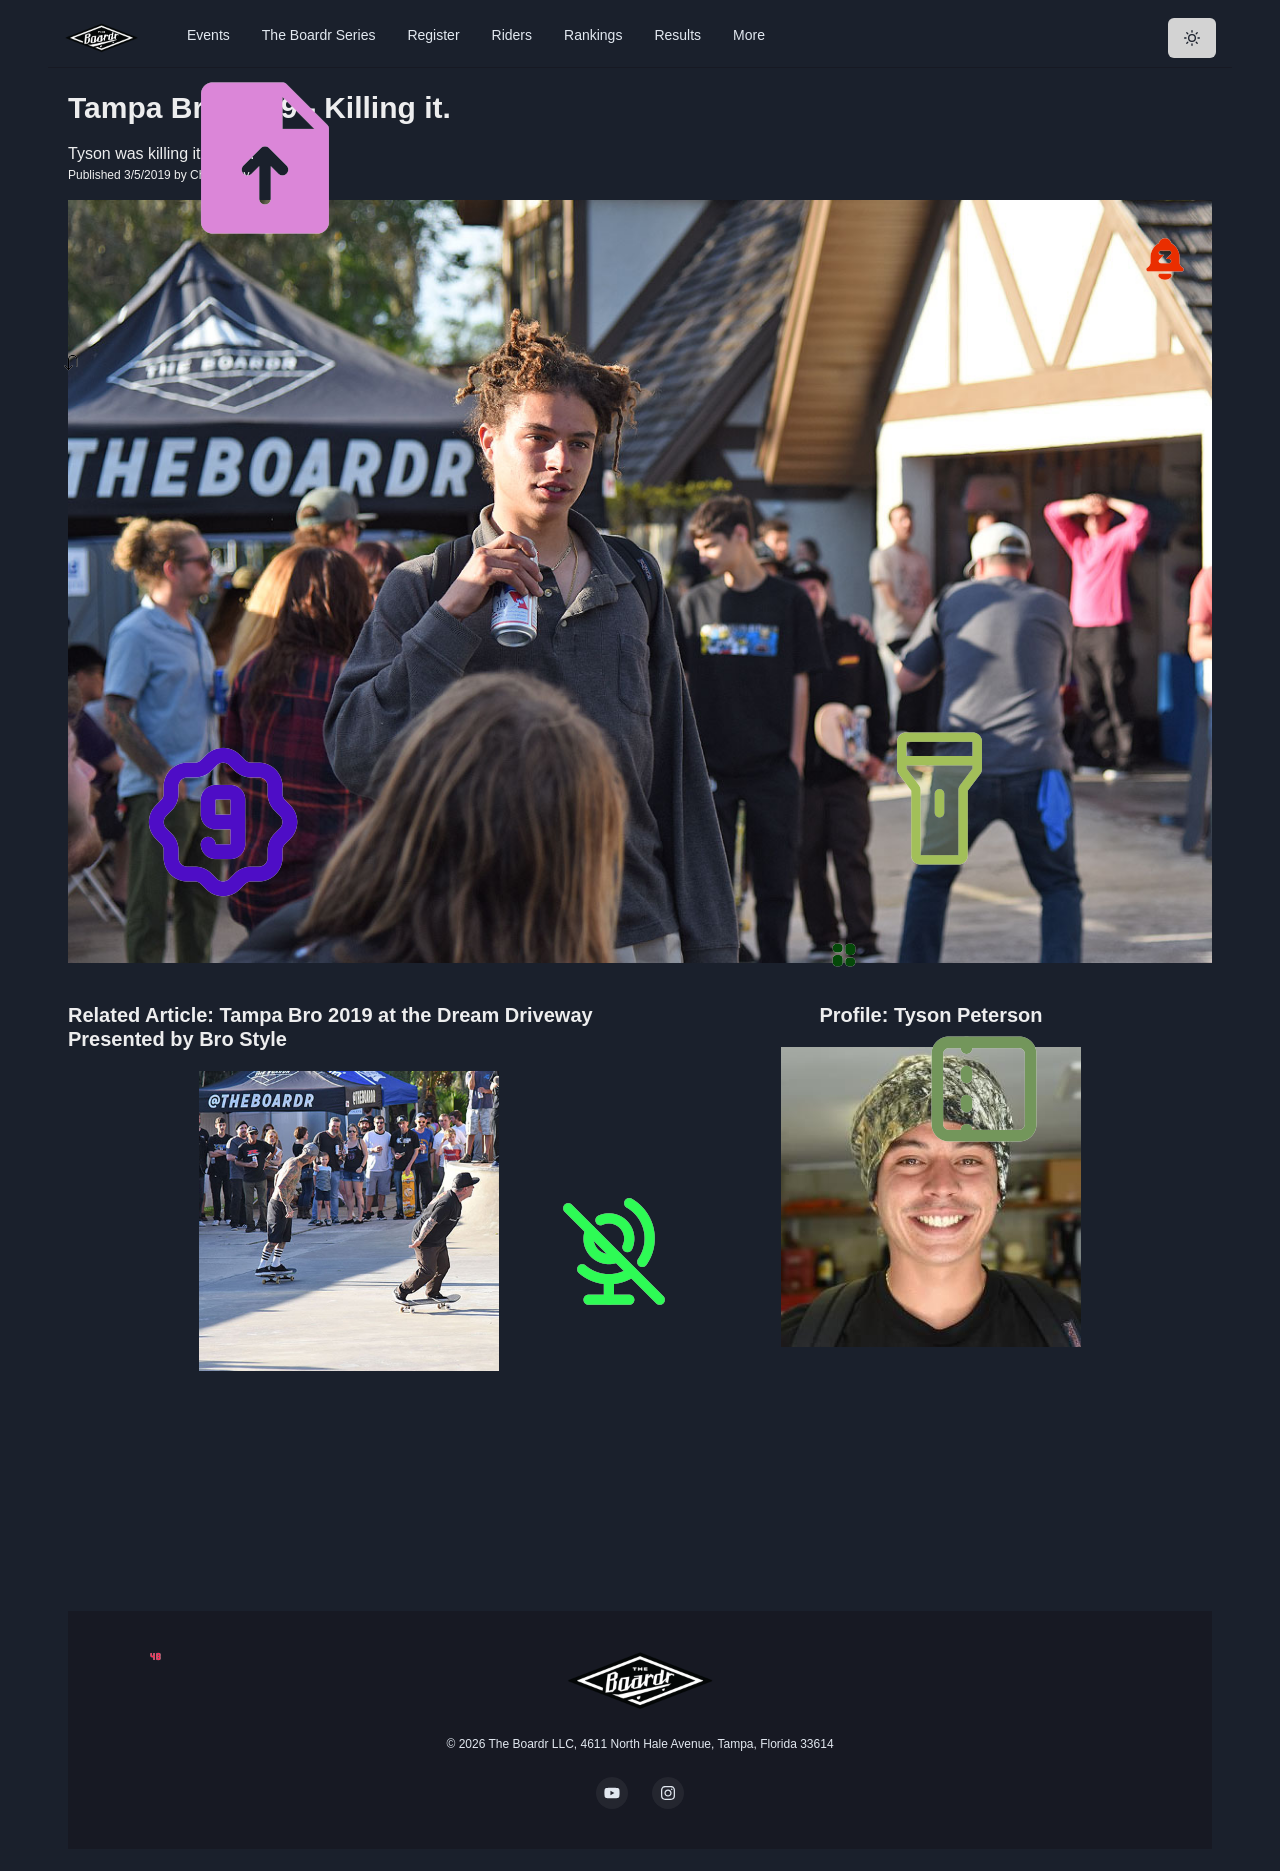 The height and width of the screenshot is (1871, 1280). I want to click on mute notifications or enable do not disturb mode, so click(1165, 259).